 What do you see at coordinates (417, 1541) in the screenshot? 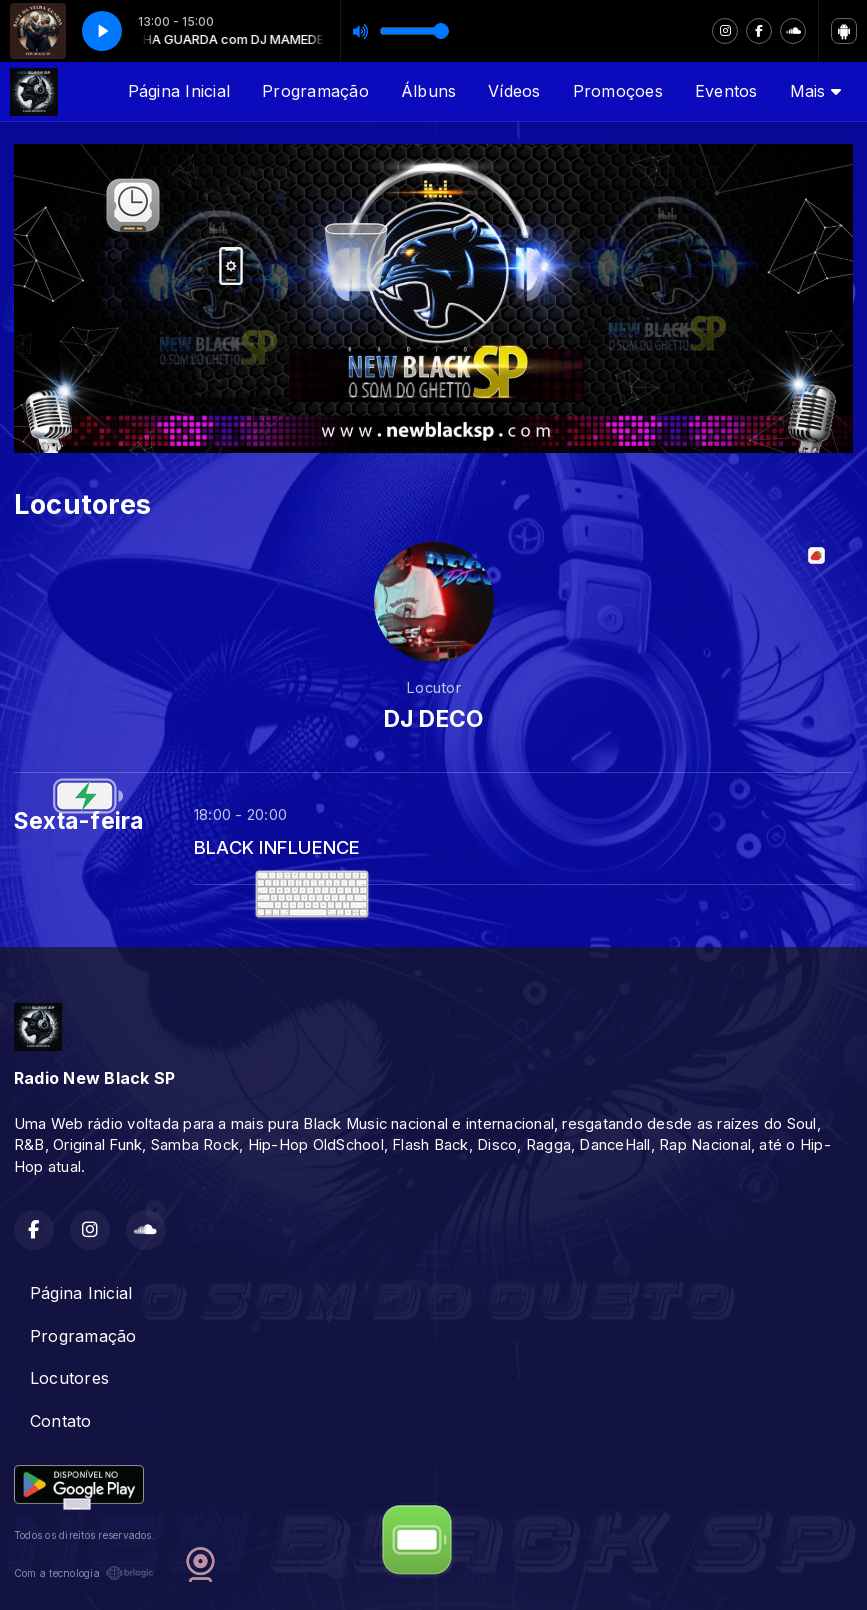
I see `access battery and power settings` at bounding box center [417, 1541].